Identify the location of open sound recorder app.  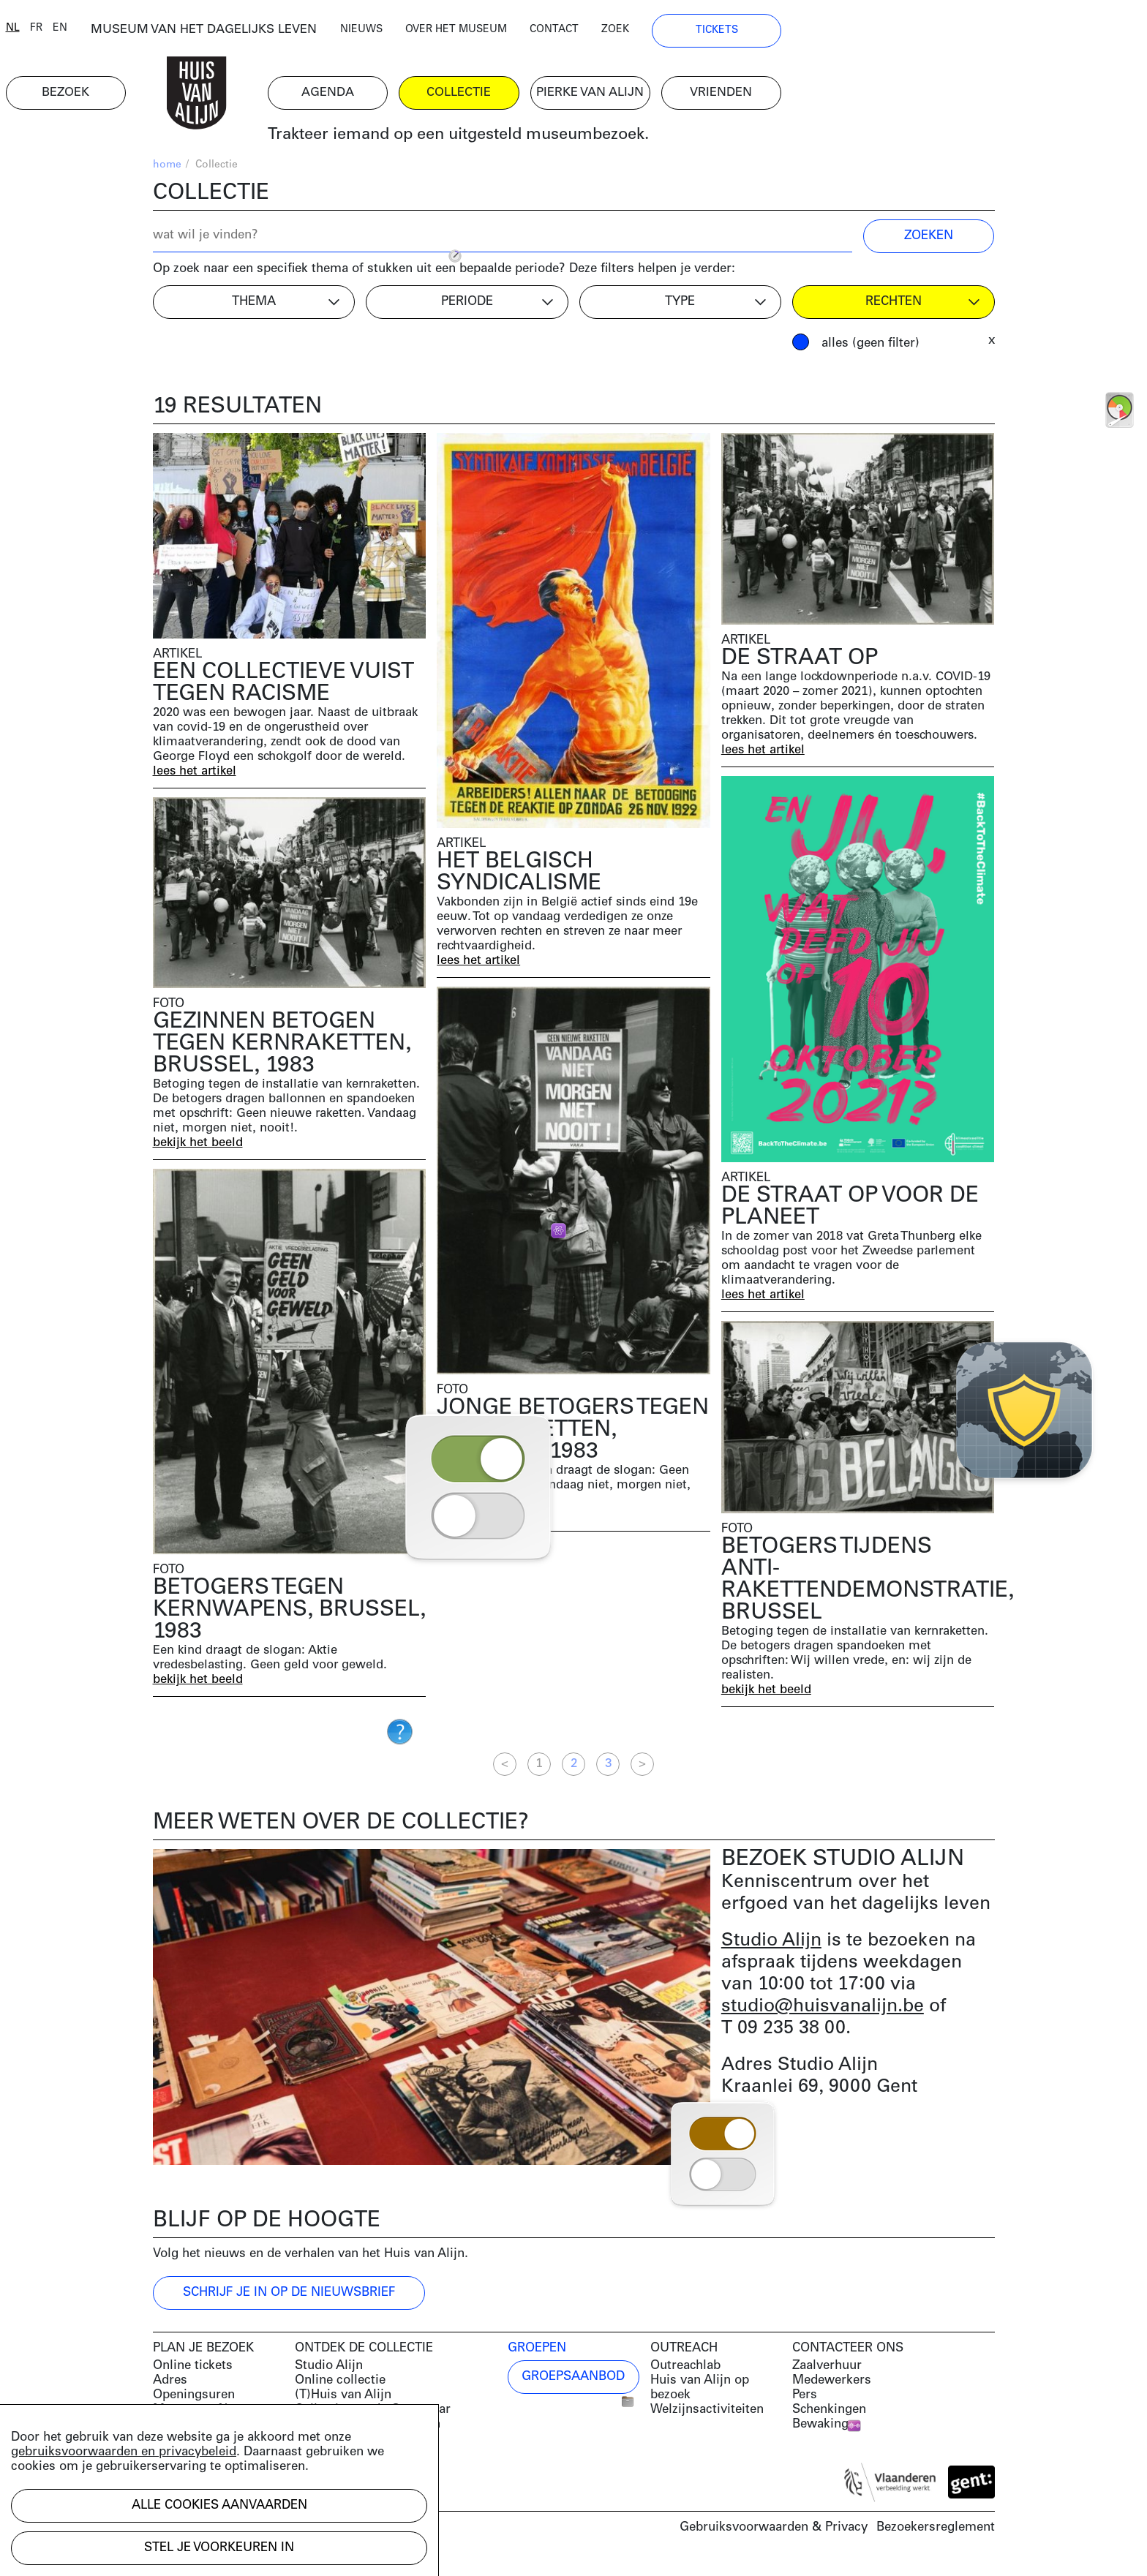
(854, 2425).